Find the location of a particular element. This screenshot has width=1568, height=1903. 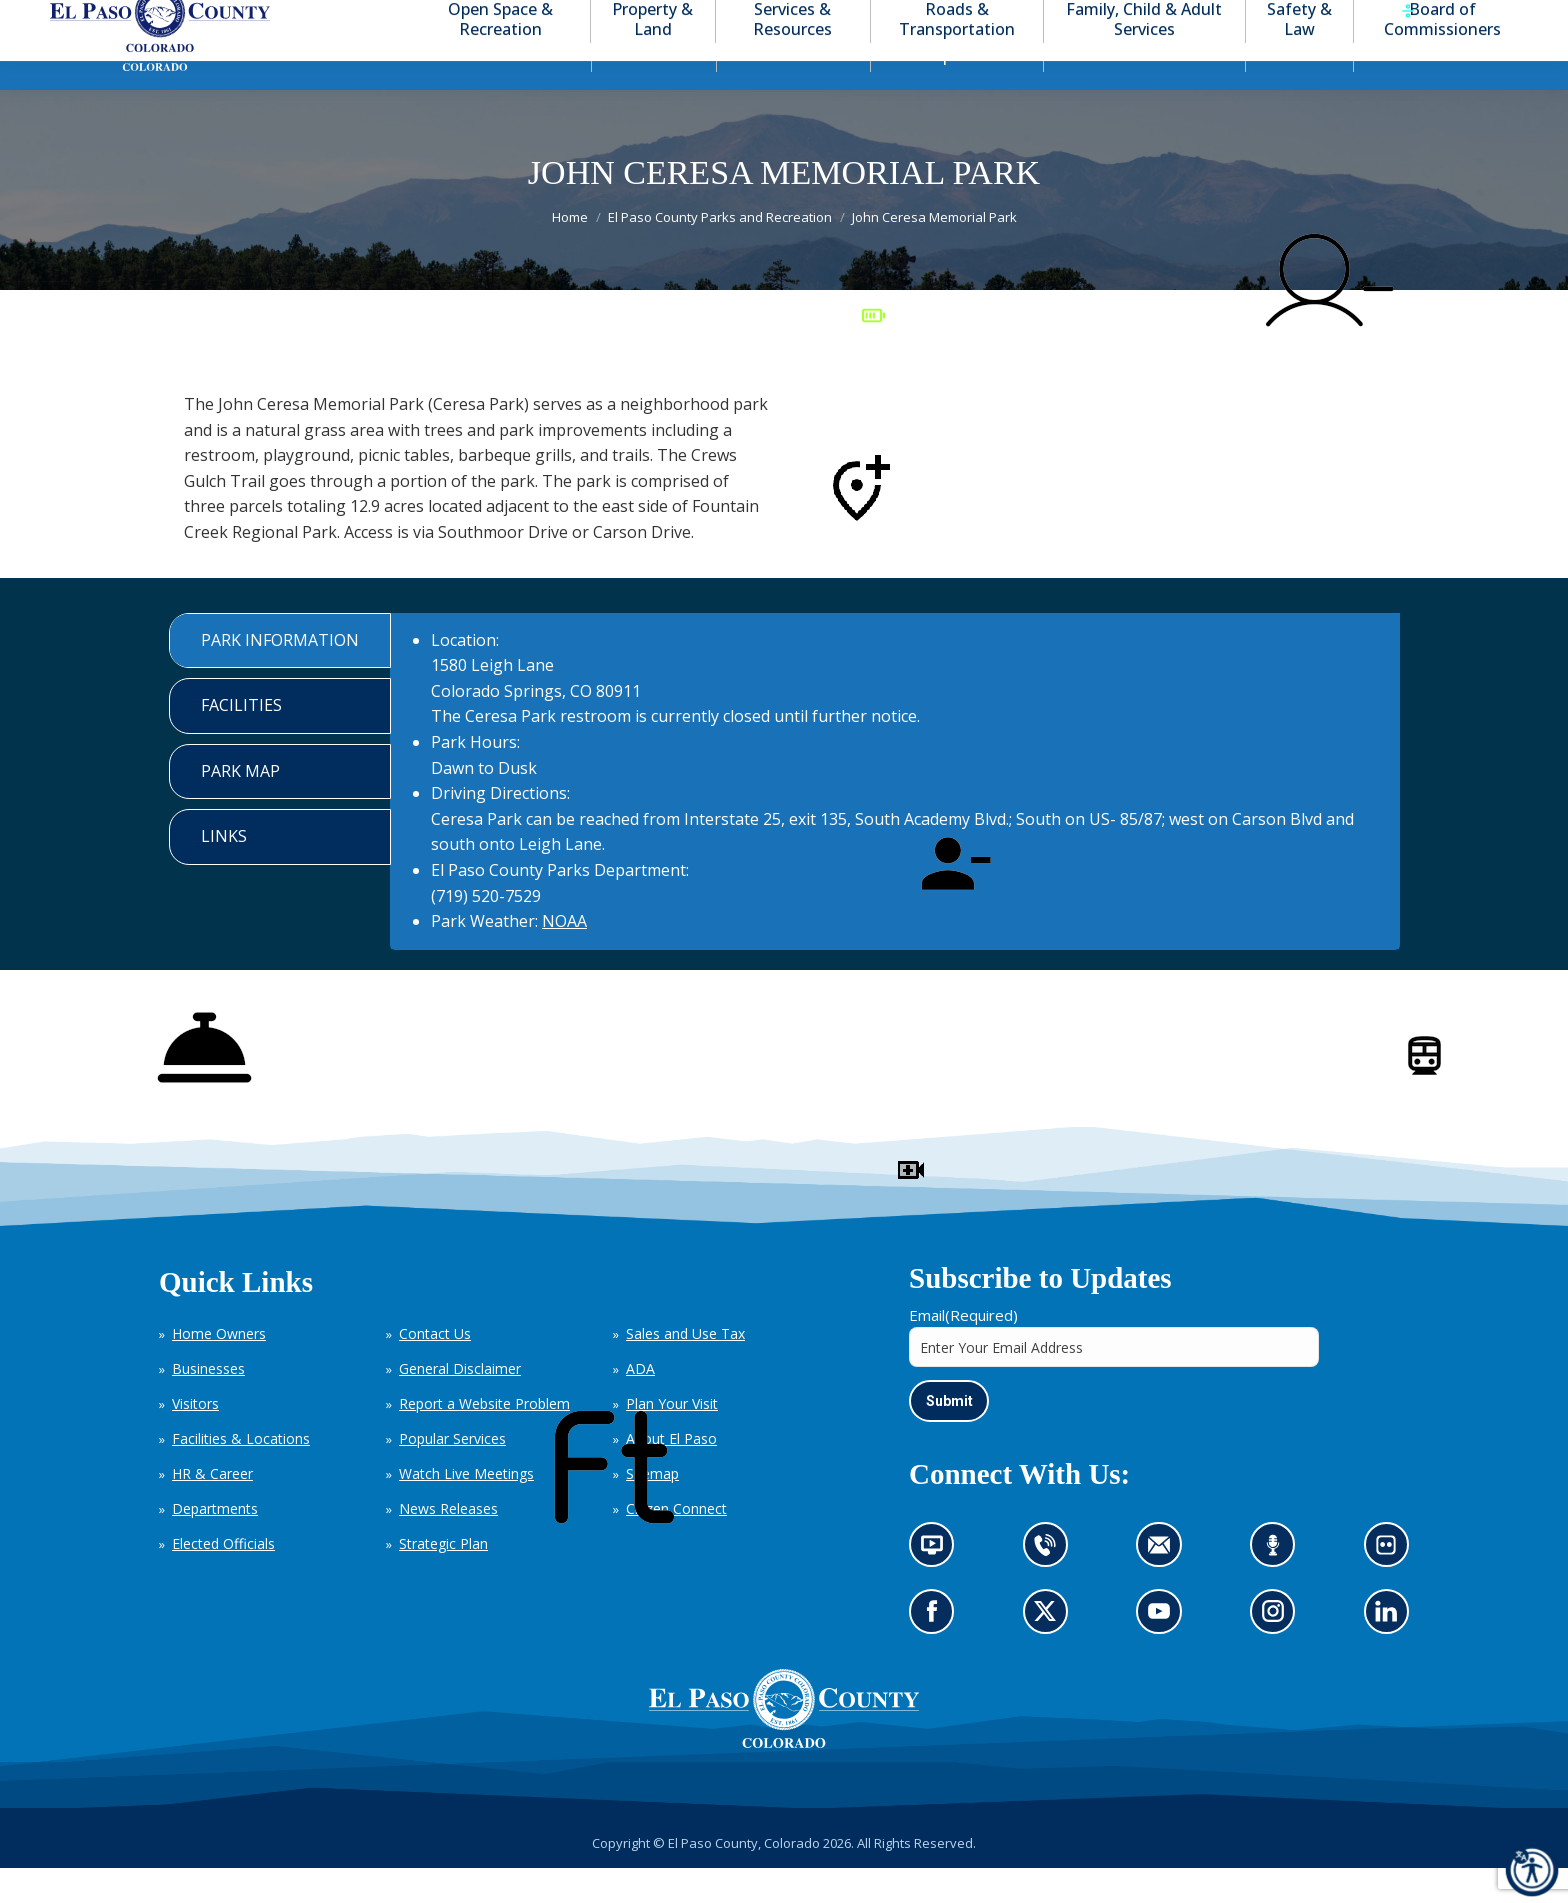

indicates high battery level is located at coordinates (873, 315).